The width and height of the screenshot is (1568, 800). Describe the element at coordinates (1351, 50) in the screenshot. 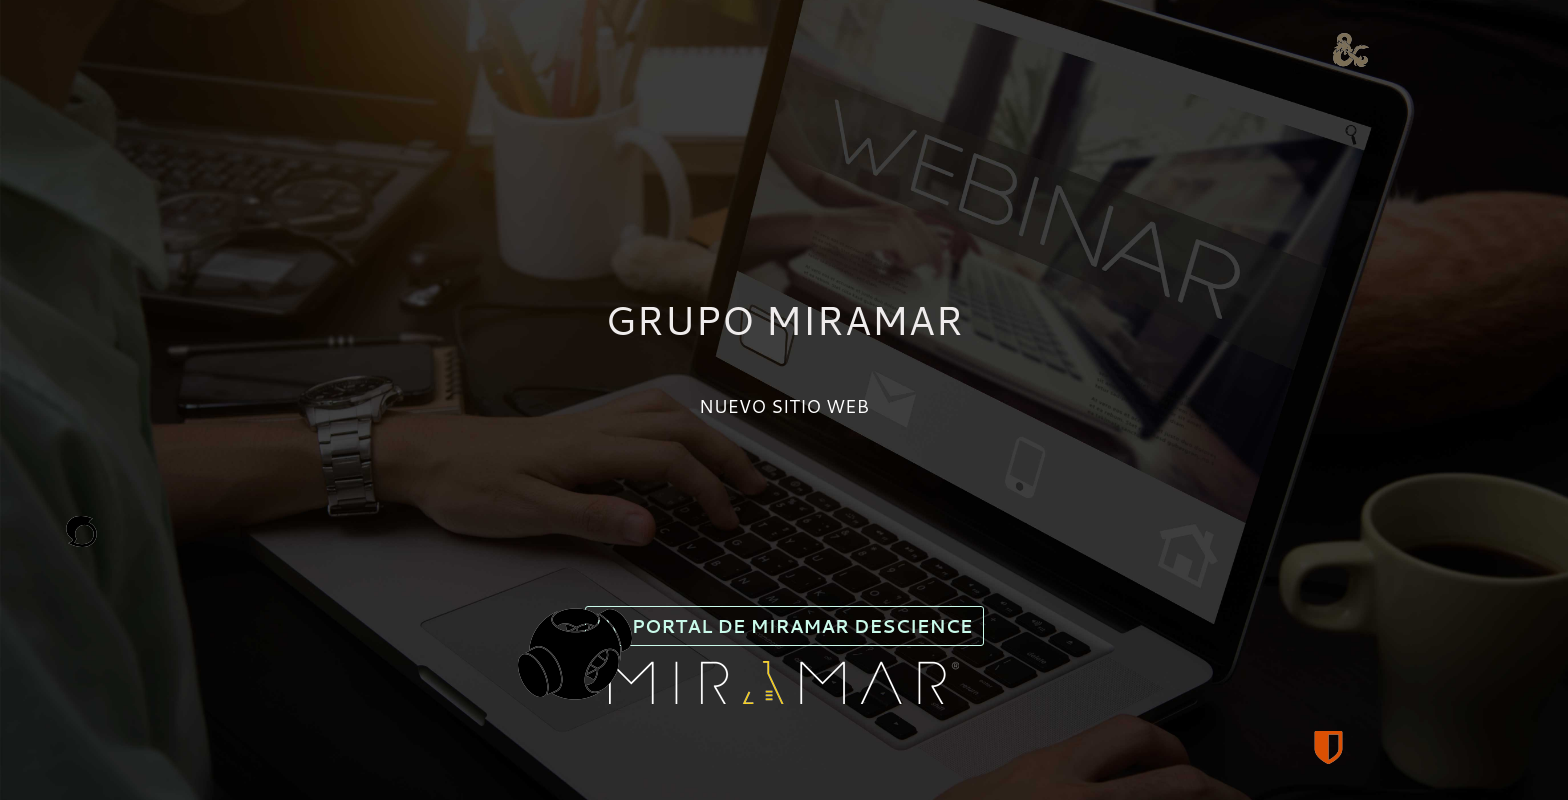

I see `Dungeons & Dragons official logo` at that location.